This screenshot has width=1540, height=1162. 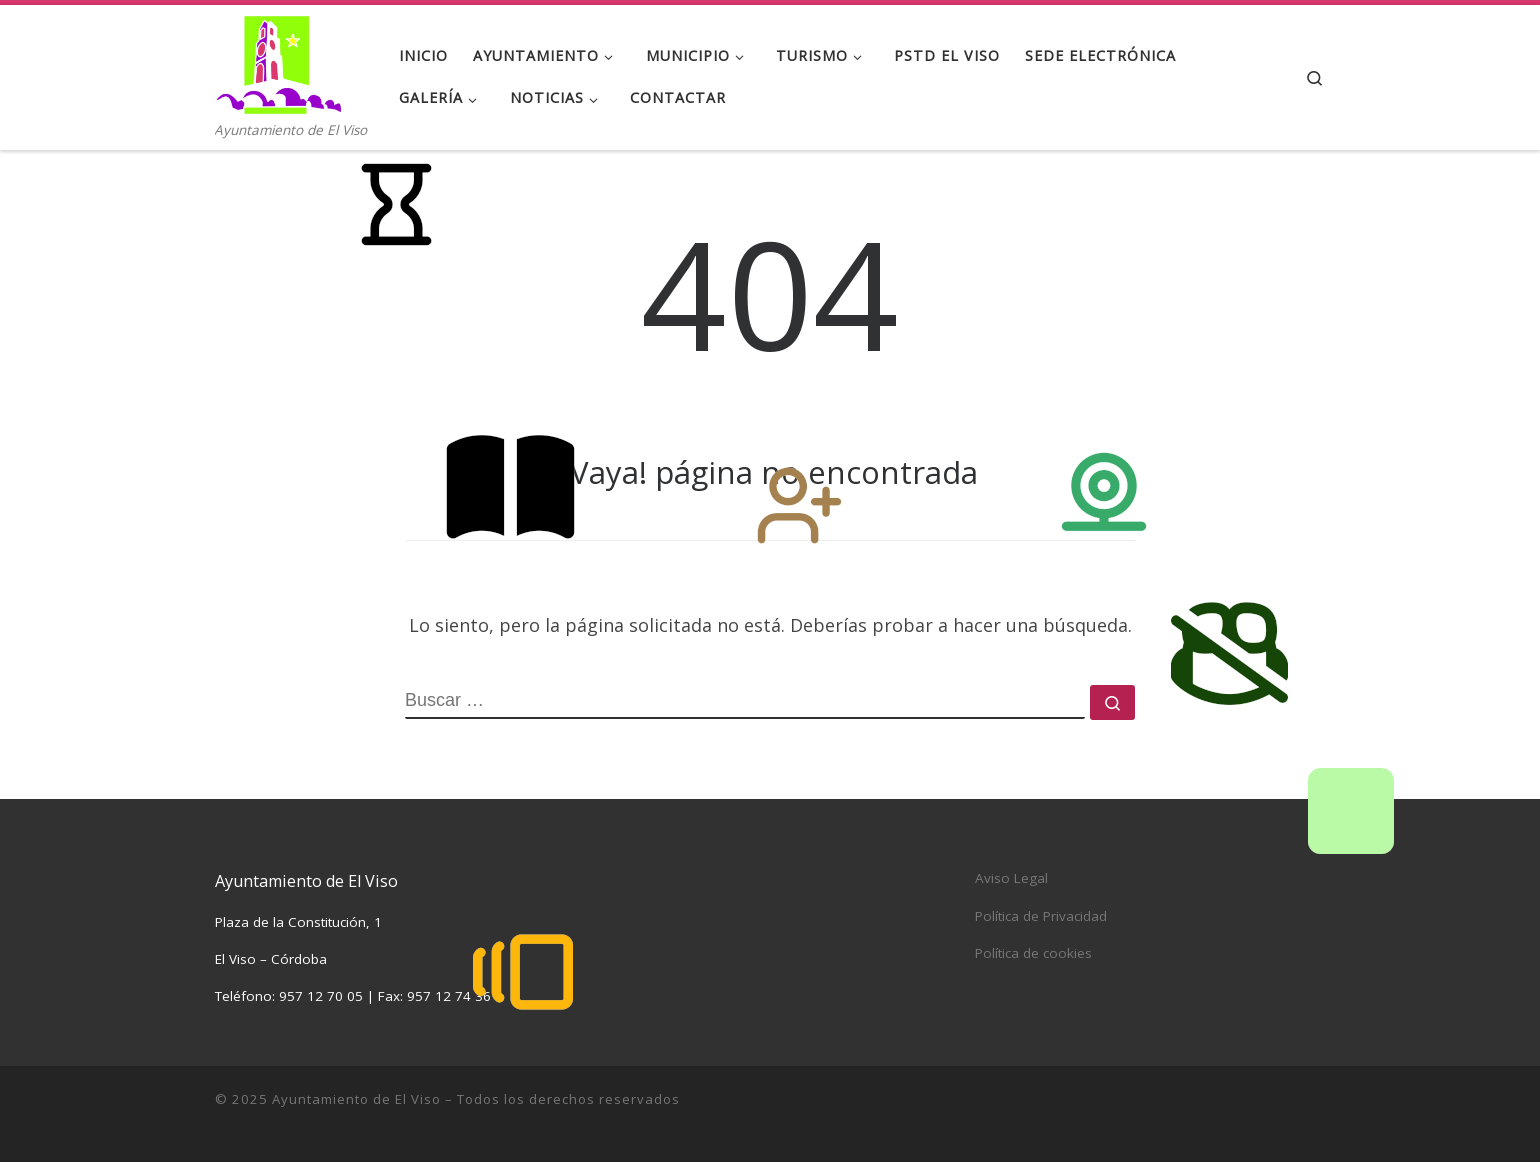 I want to click on enable webcam or video camera, so click(x=1104, y=495).